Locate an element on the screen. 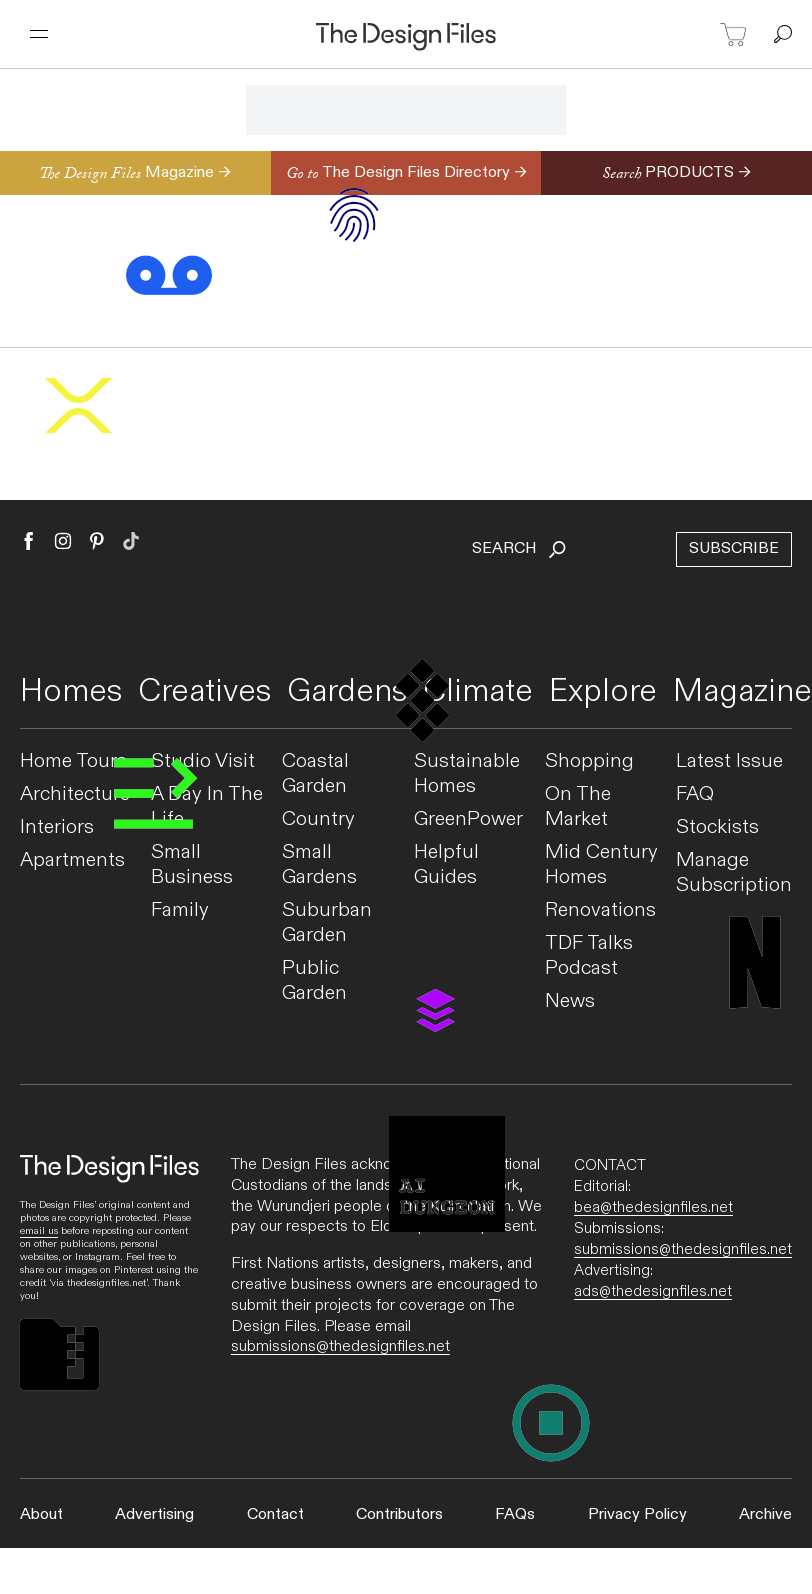  open the Setapp app subscription service is located at coordinates (422, 700).